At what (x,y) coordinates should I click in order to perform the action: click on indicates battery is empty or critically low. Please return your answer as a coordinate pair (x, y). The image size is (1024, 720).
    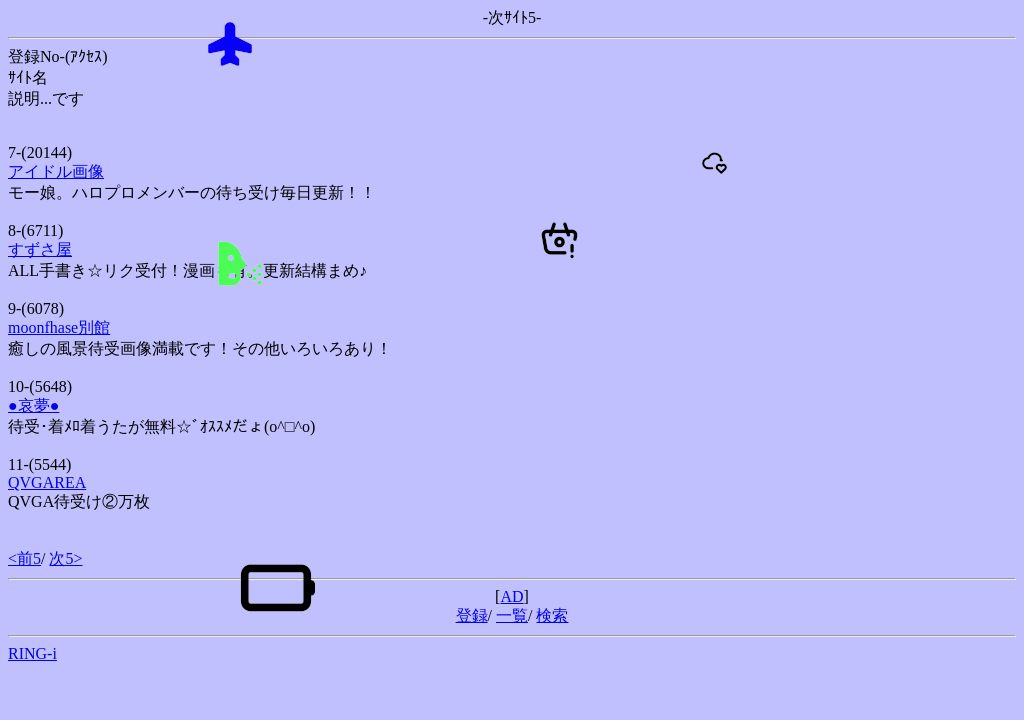
    Looking at the image, I should click on (276, 584).